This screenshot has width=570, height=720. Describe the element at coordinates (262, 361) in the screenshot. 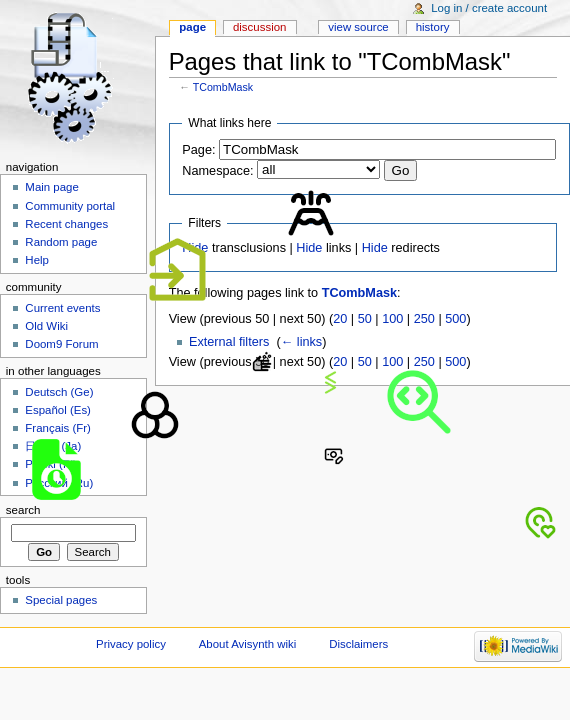

I see `indicates handwashing facilities available` at that location.